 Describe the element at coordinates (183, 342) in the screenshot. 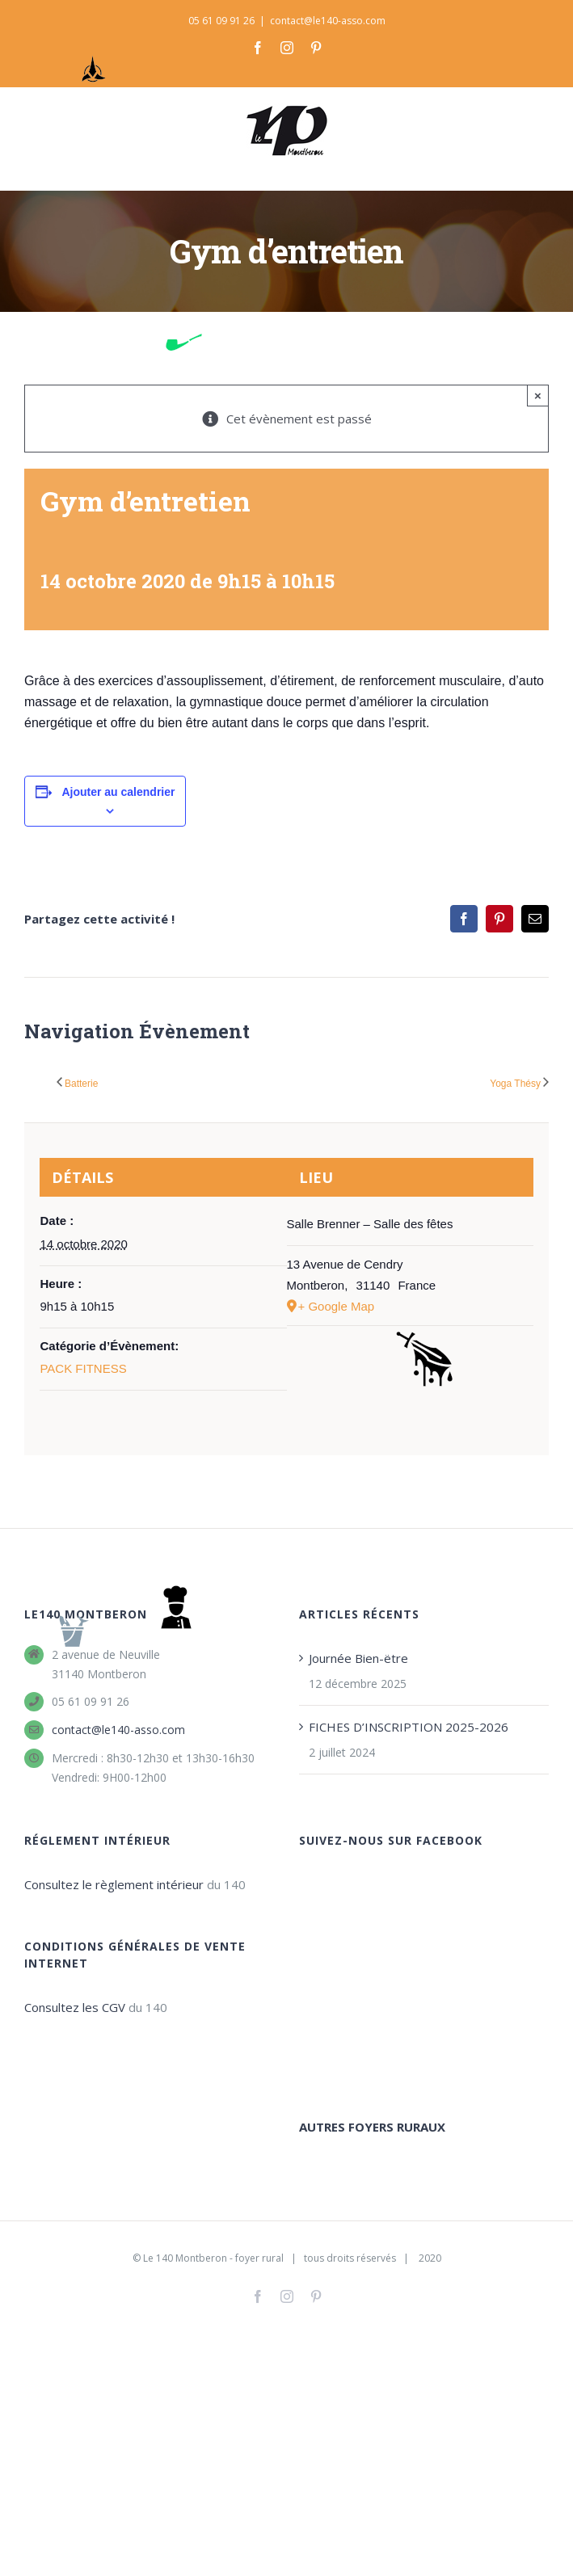

I see `indicates a smoking-permitted area or zone` at that location.